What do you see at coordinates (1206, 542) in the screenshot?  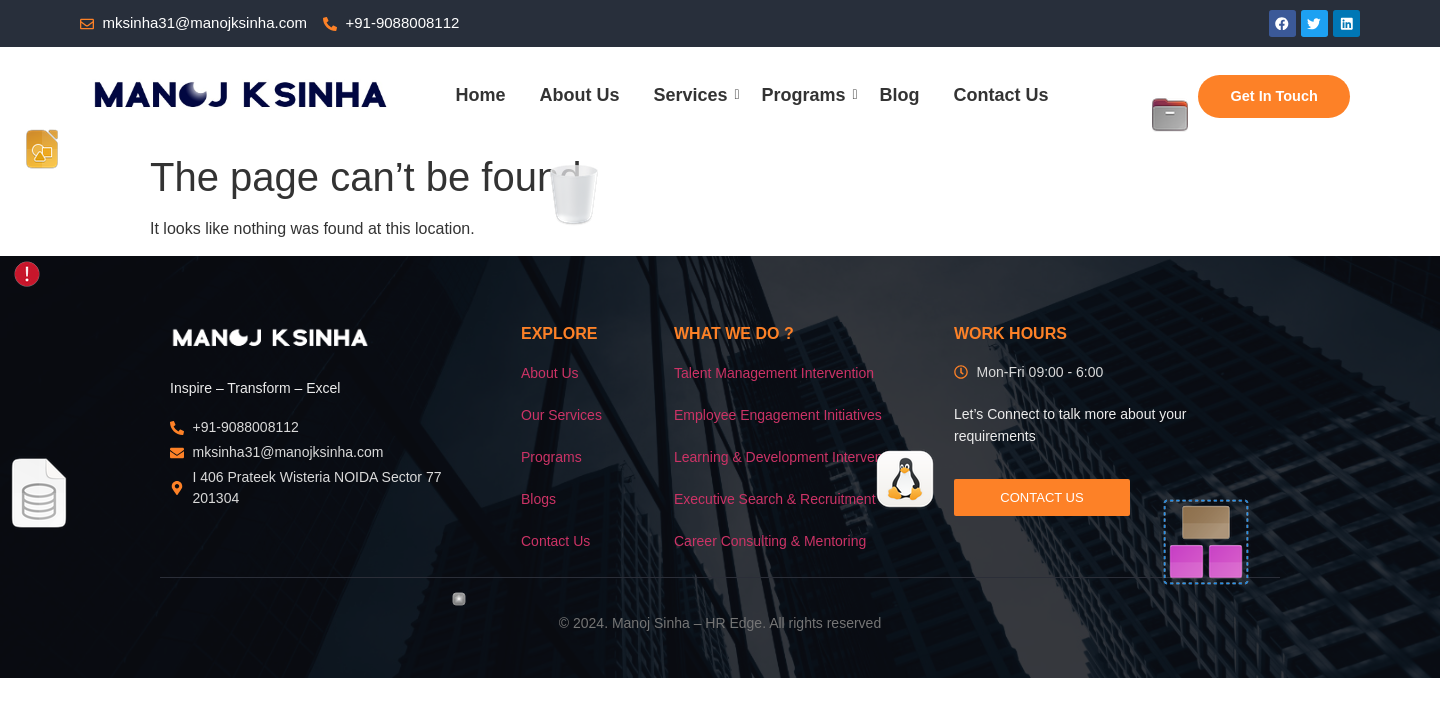 I see `select all items in the current view` at bounding box center [1206, 542].